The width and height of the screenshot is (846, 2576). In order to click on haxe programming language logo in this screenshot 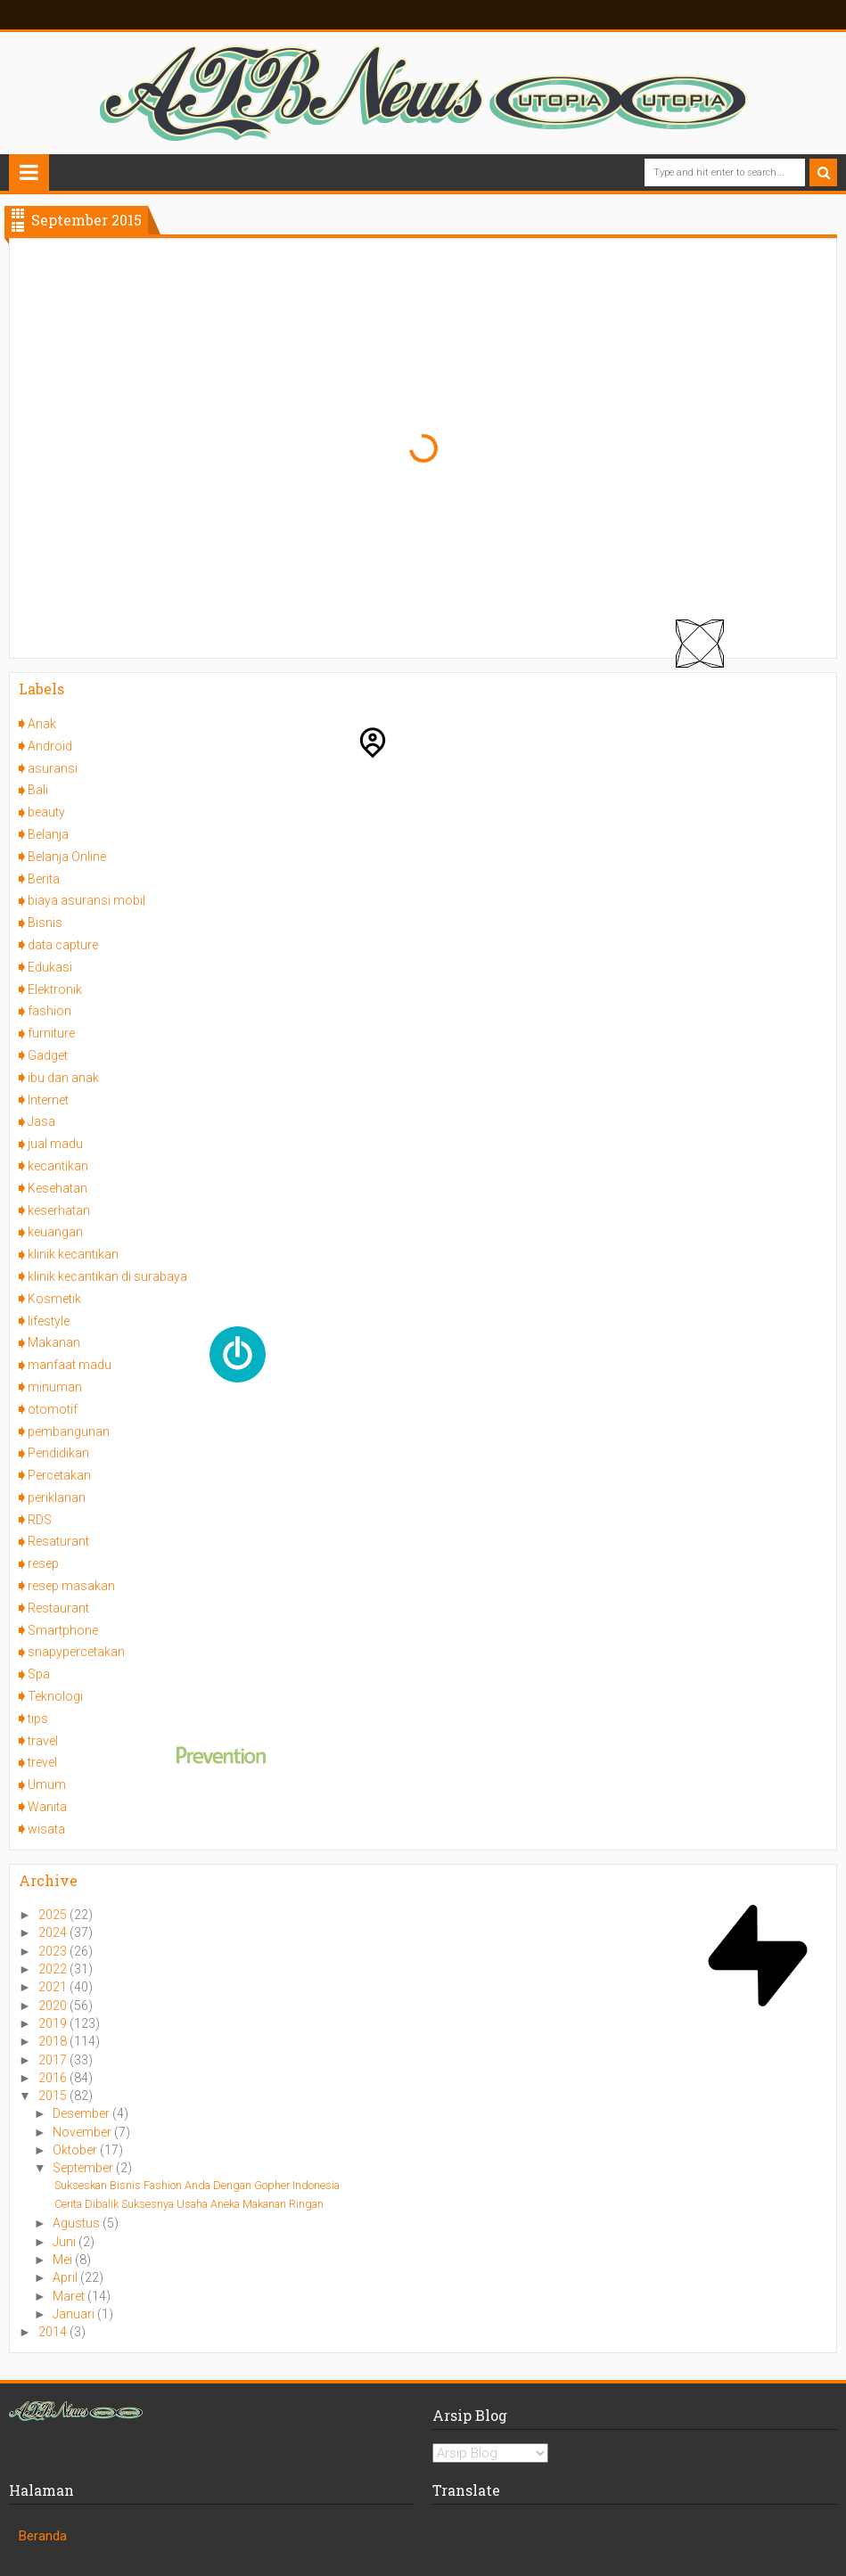, I will do `click(700, 644)`.